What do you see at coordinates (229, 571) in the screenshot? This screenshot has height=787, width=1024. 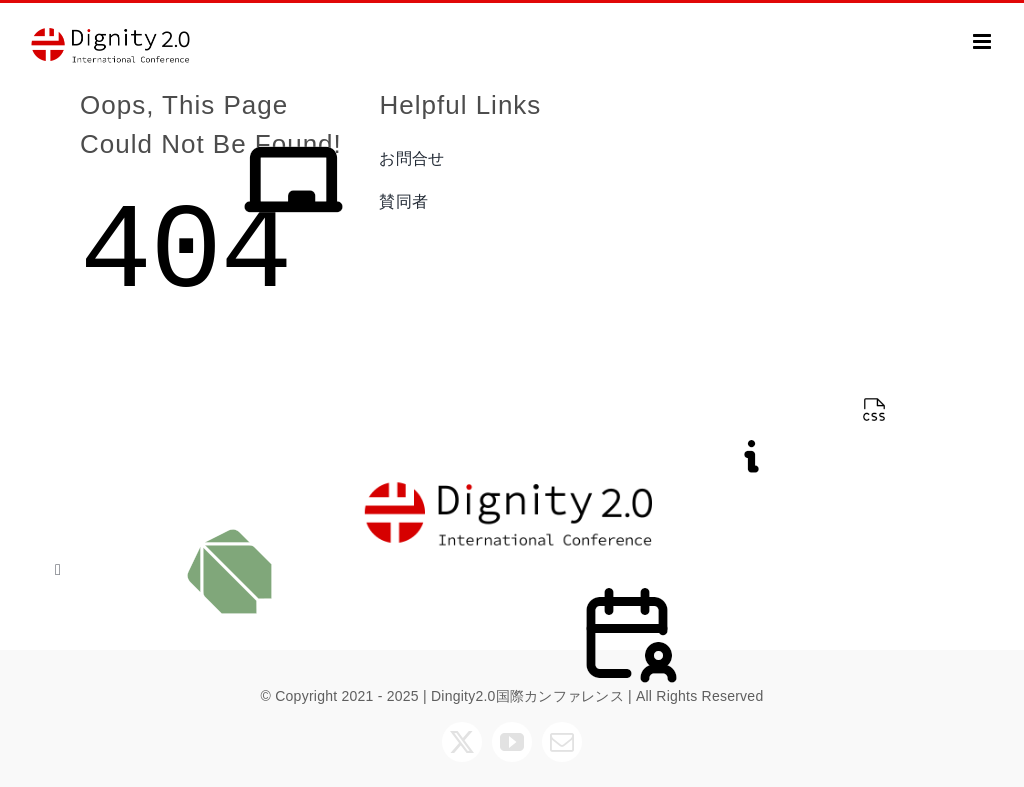 I see `dart programming language logo` at bounding box center [229, 571].